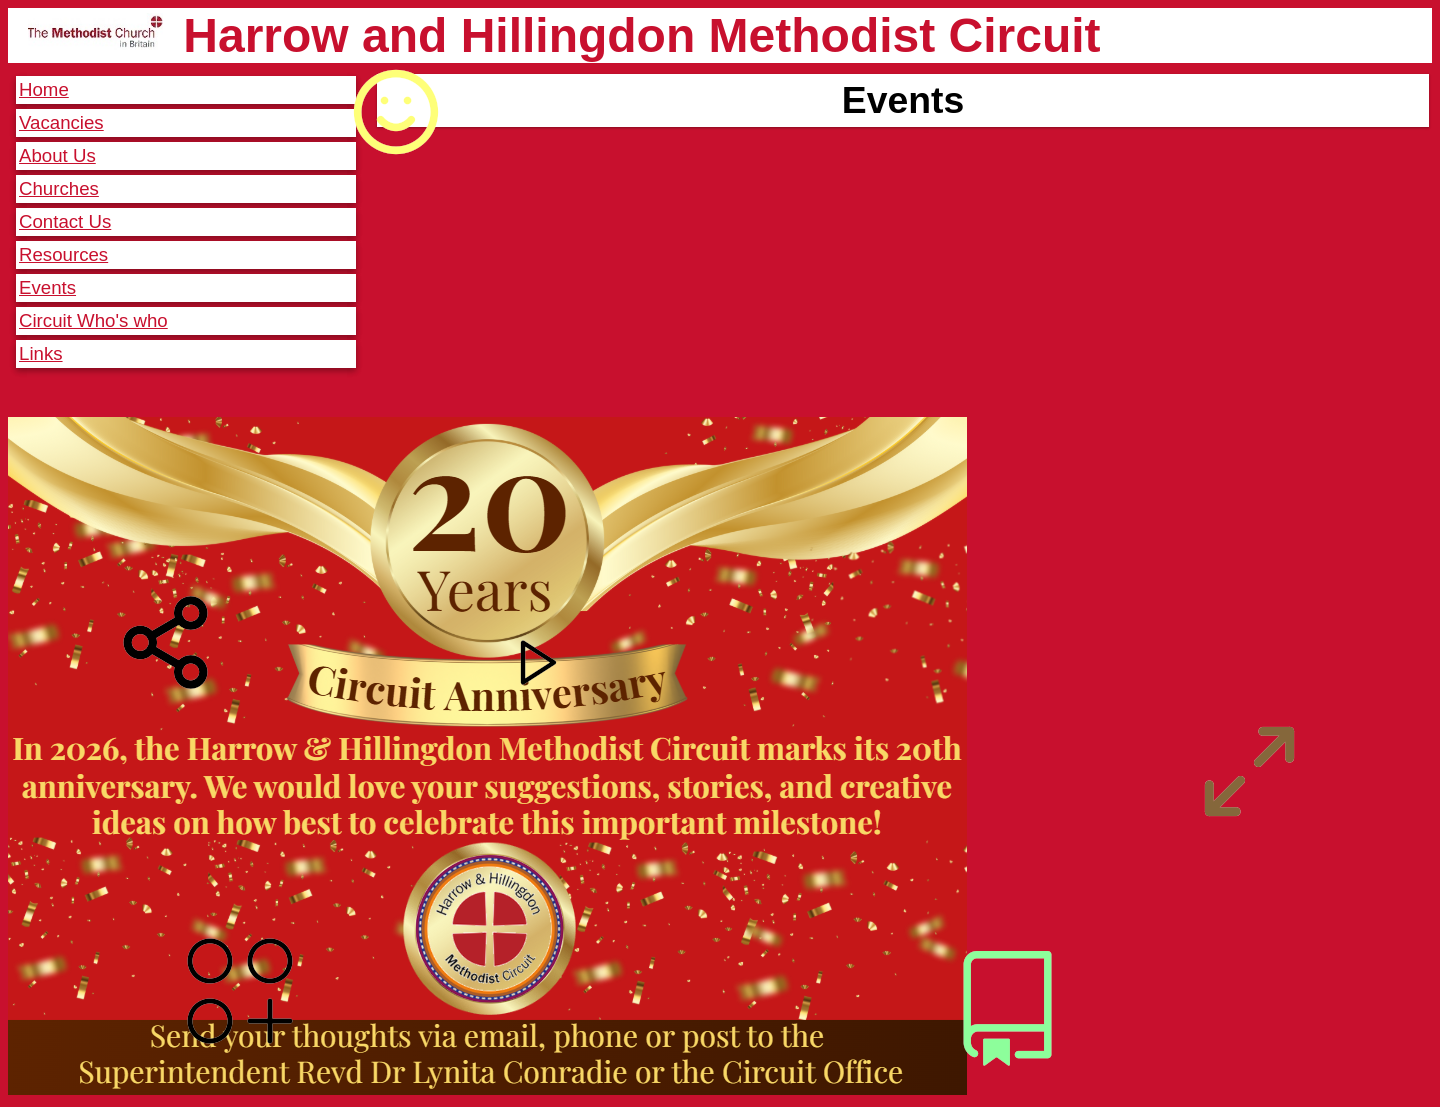  I want to click on add an emoji or reaction, so click(396, 112).